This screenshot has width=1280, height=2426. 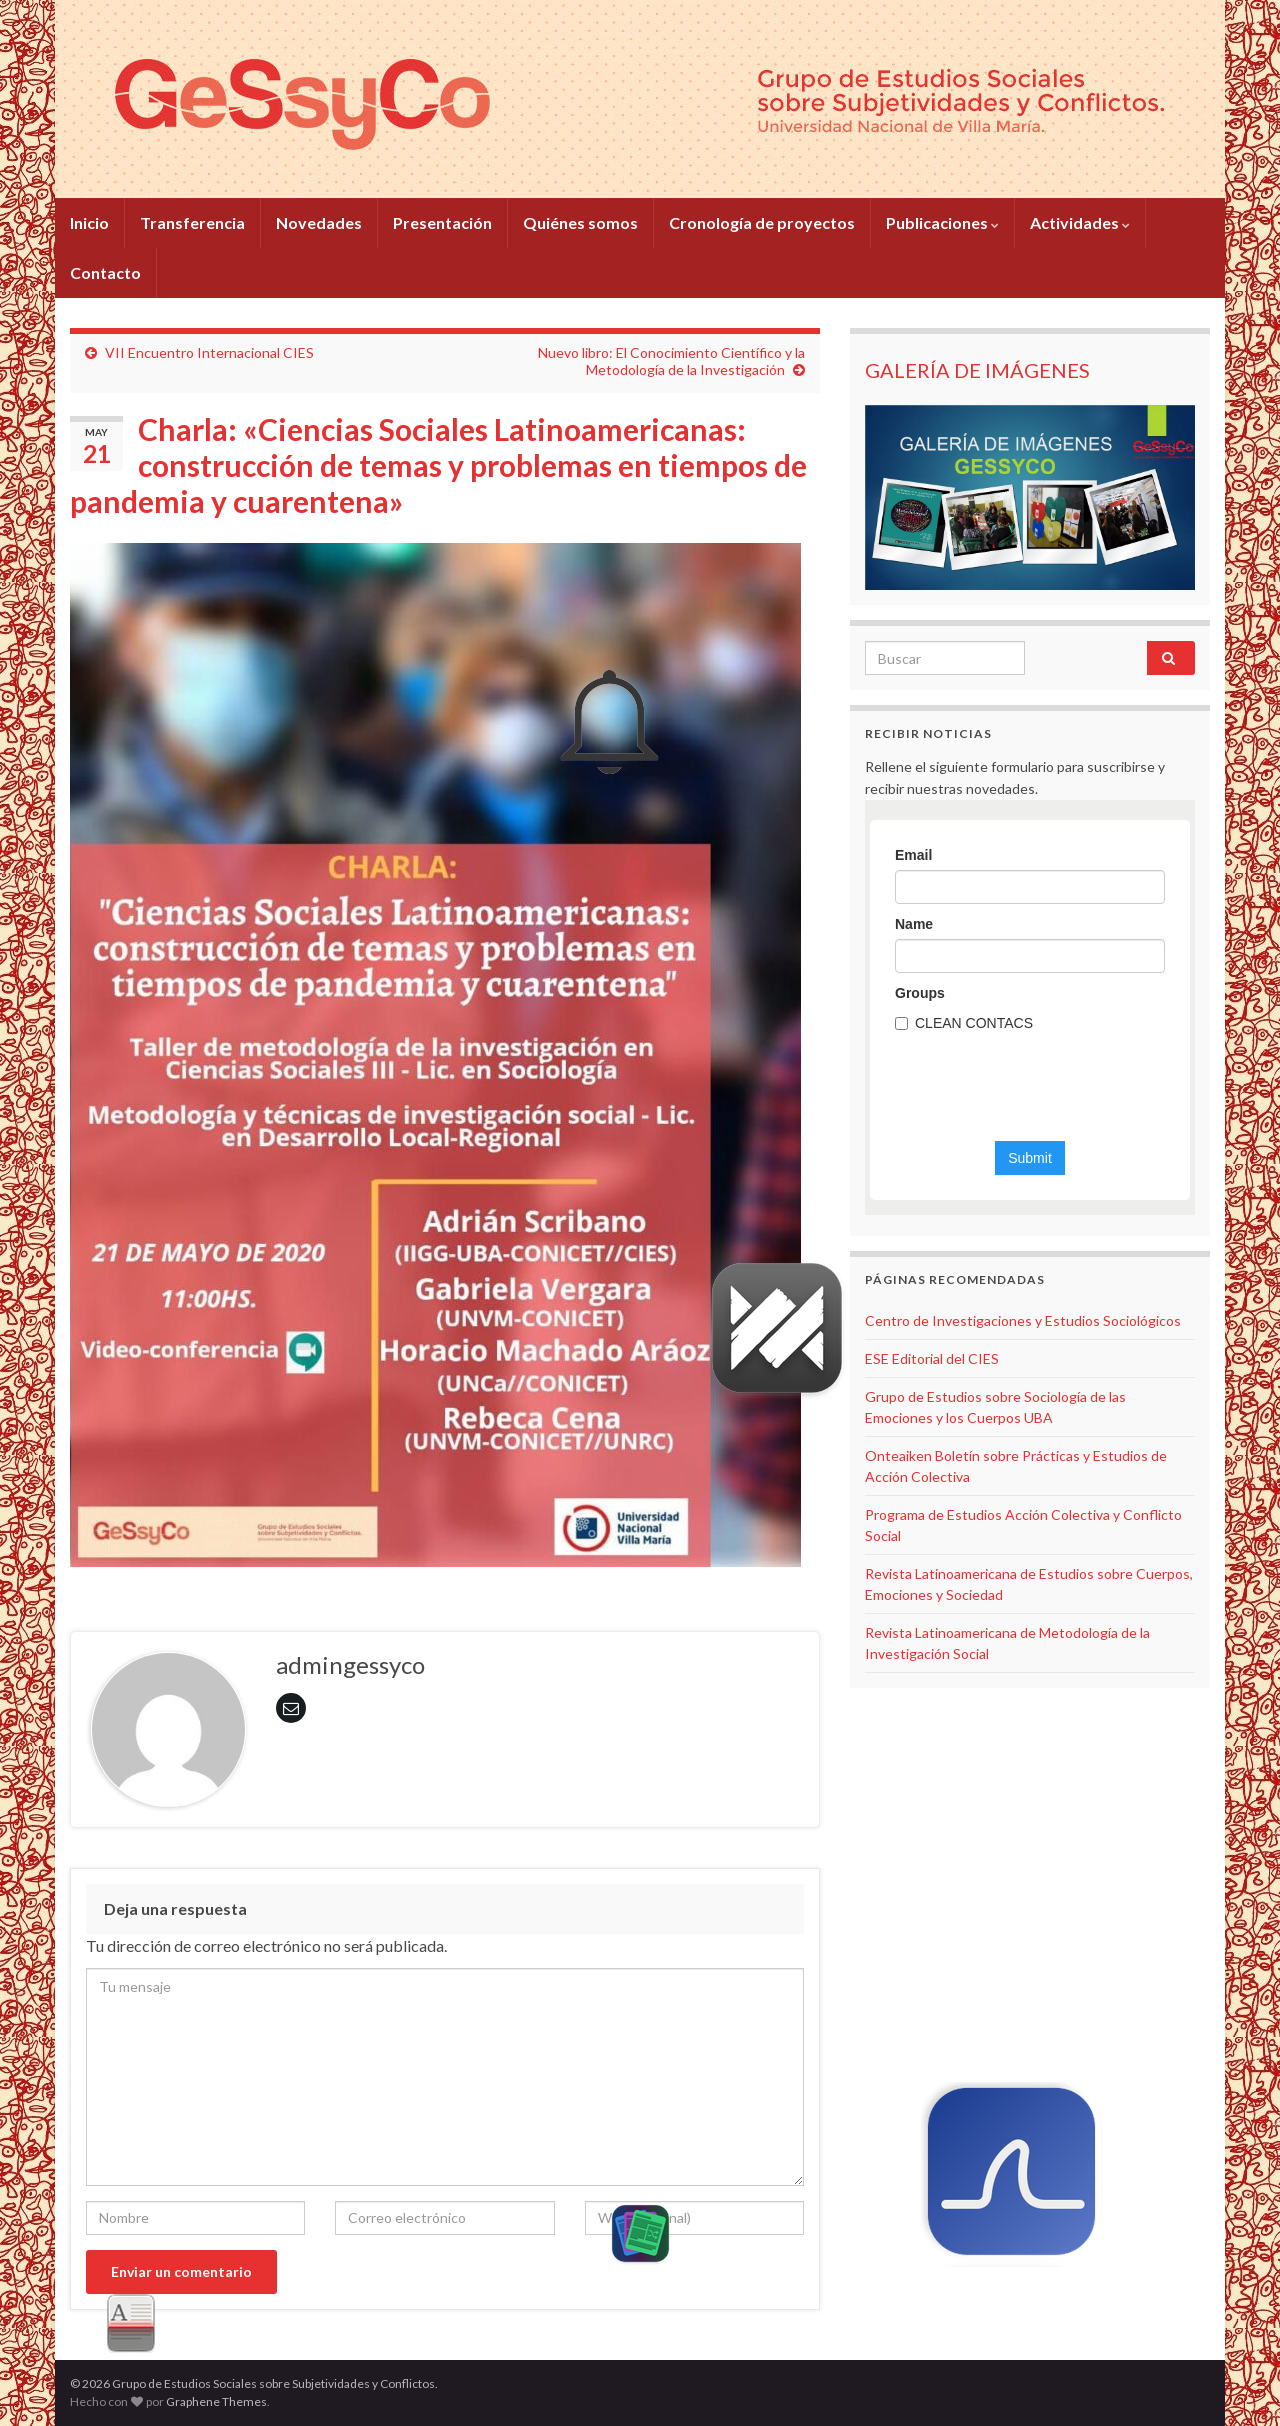 What do you see at coordinates (777, 1328) in the screenshot?
I see `launch Dota Underlords game` at bounding box center [777, 1328].